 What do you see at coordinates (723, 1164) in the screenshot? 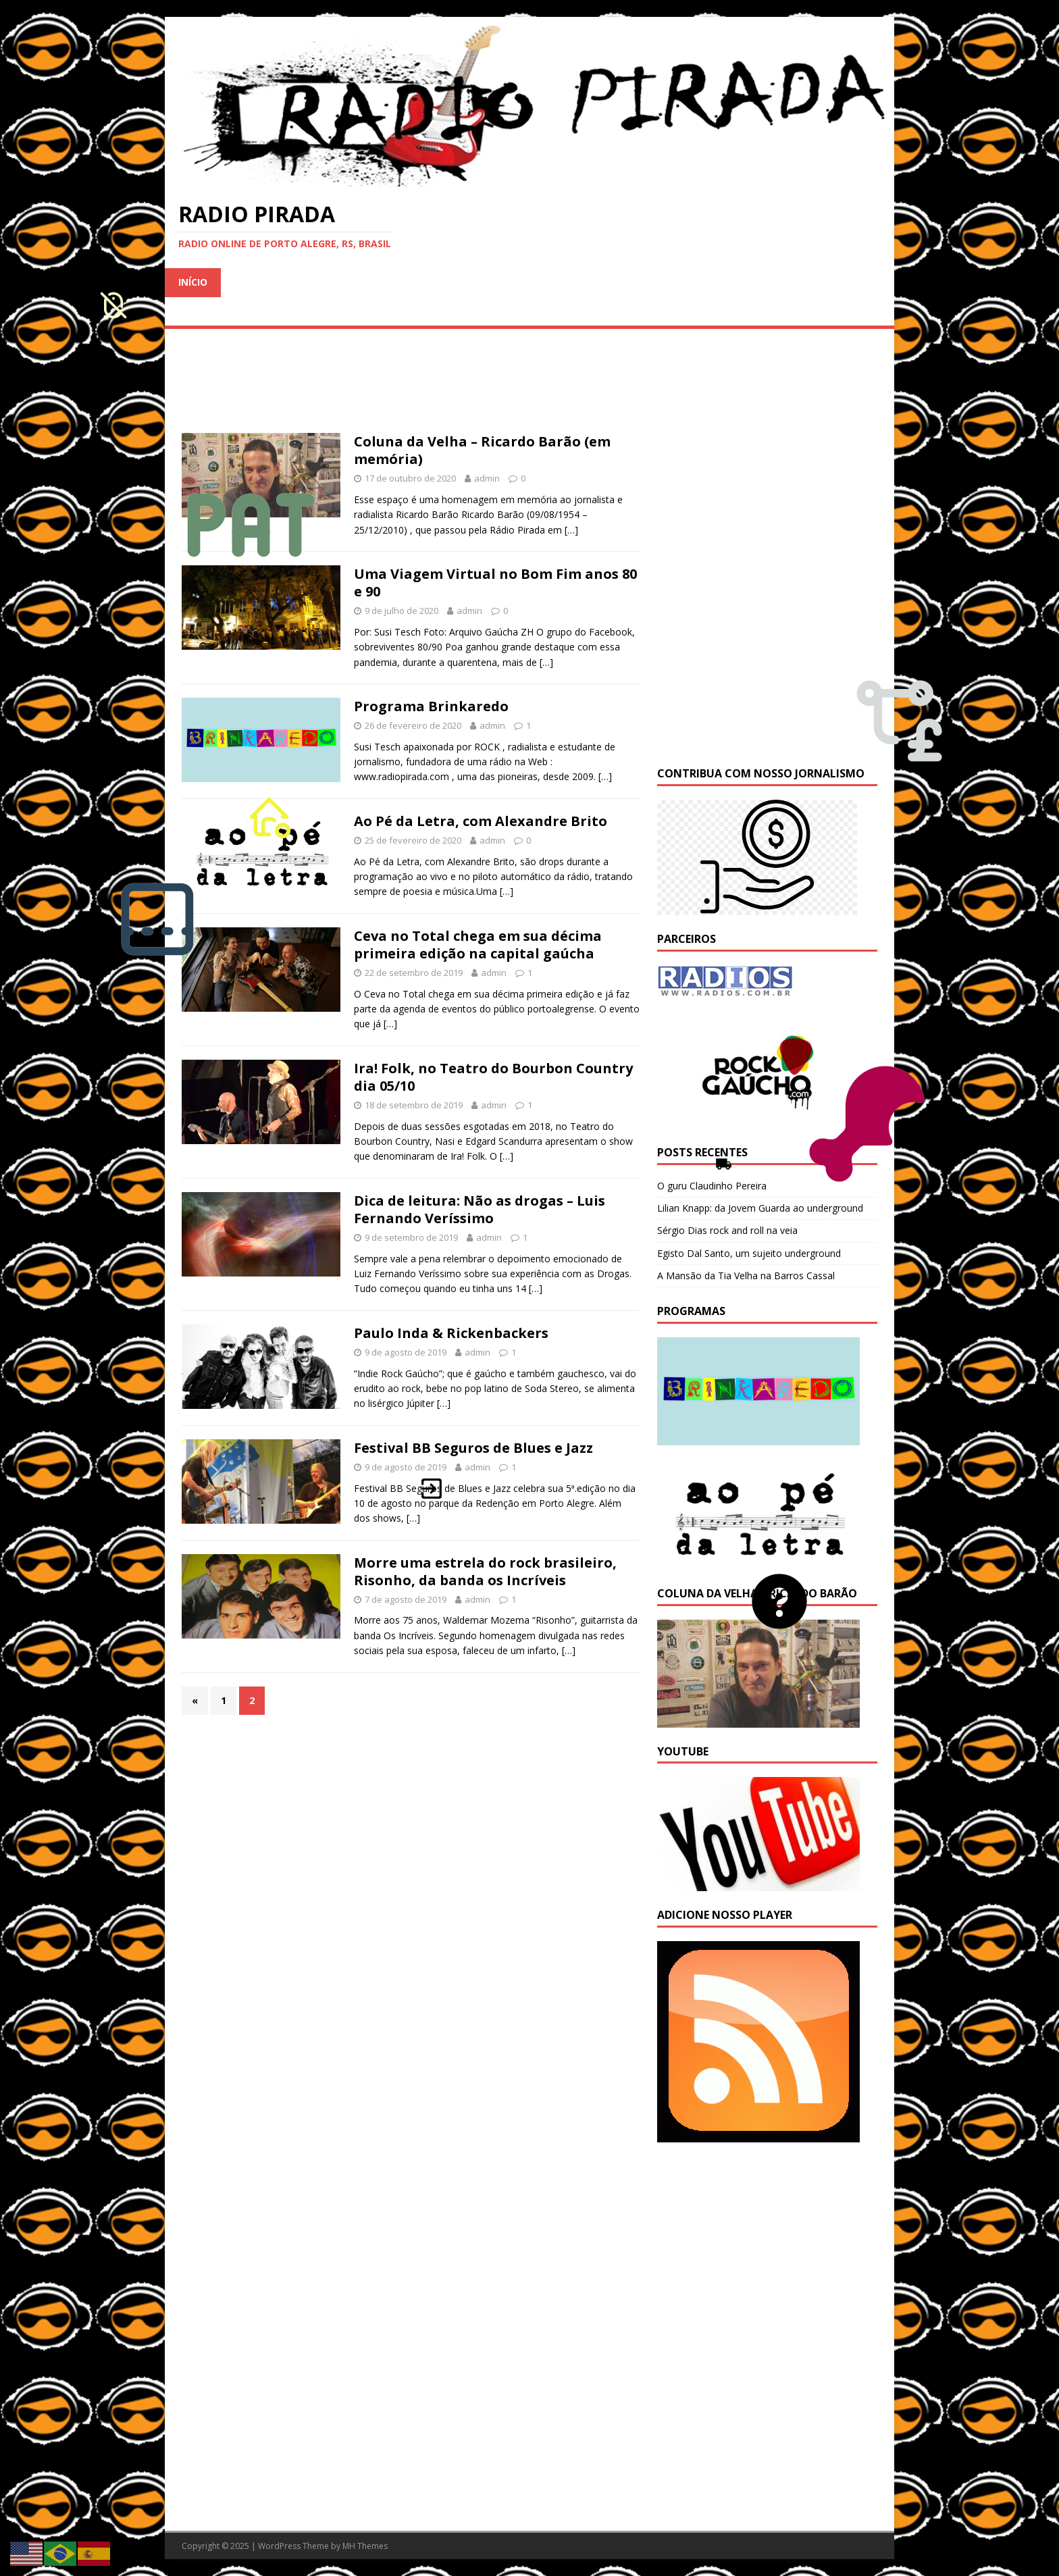
I see `track your delivery status` at bounding box center [723, 1164].